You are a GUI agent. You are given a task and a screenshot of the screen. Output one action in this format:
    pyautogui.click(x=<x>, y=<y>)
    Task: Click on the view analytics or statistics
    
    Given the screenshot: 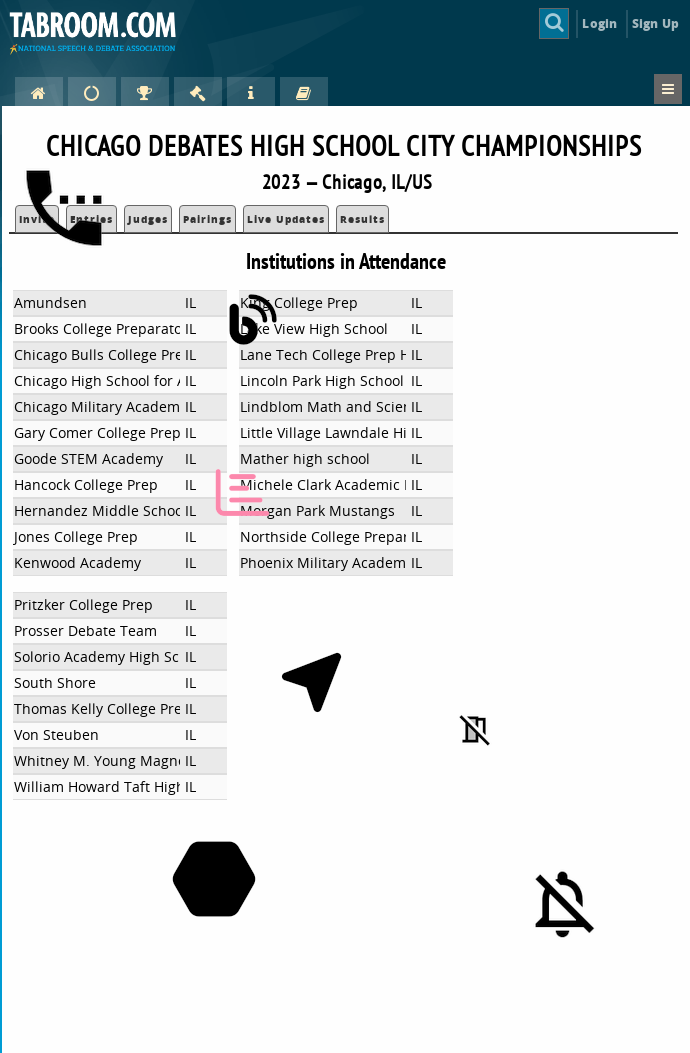 What is the action you would take?
    pyautogui.click(x=242, y=492)
    